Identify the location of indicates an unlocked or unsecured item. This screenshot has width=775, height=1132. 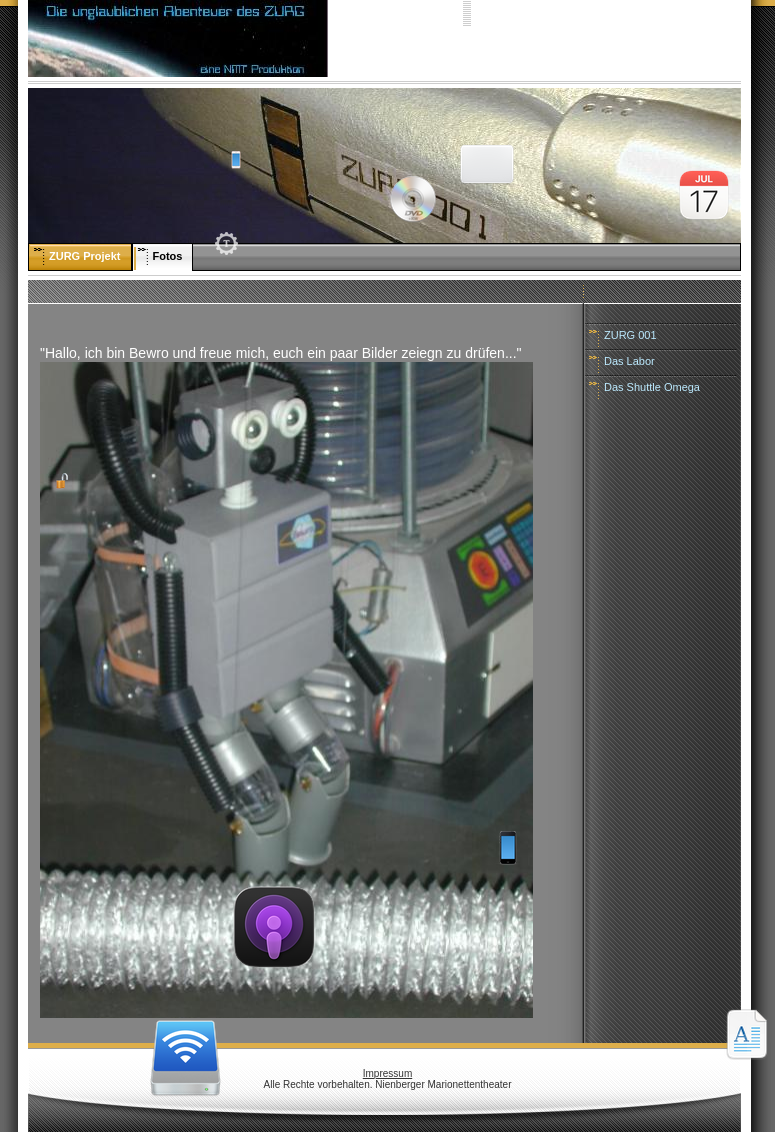
(62, 481).